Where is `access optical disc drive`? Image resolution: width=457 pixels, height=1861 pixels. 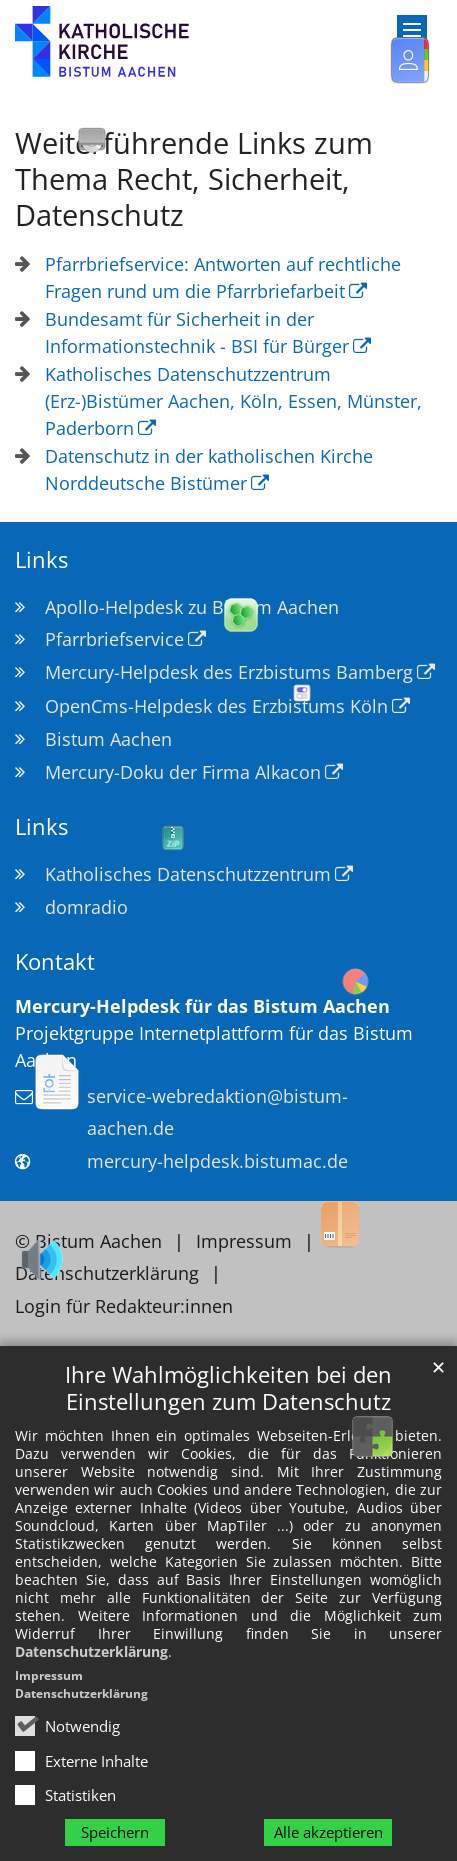 access optical disc drive is located at coordinates (92, 139).